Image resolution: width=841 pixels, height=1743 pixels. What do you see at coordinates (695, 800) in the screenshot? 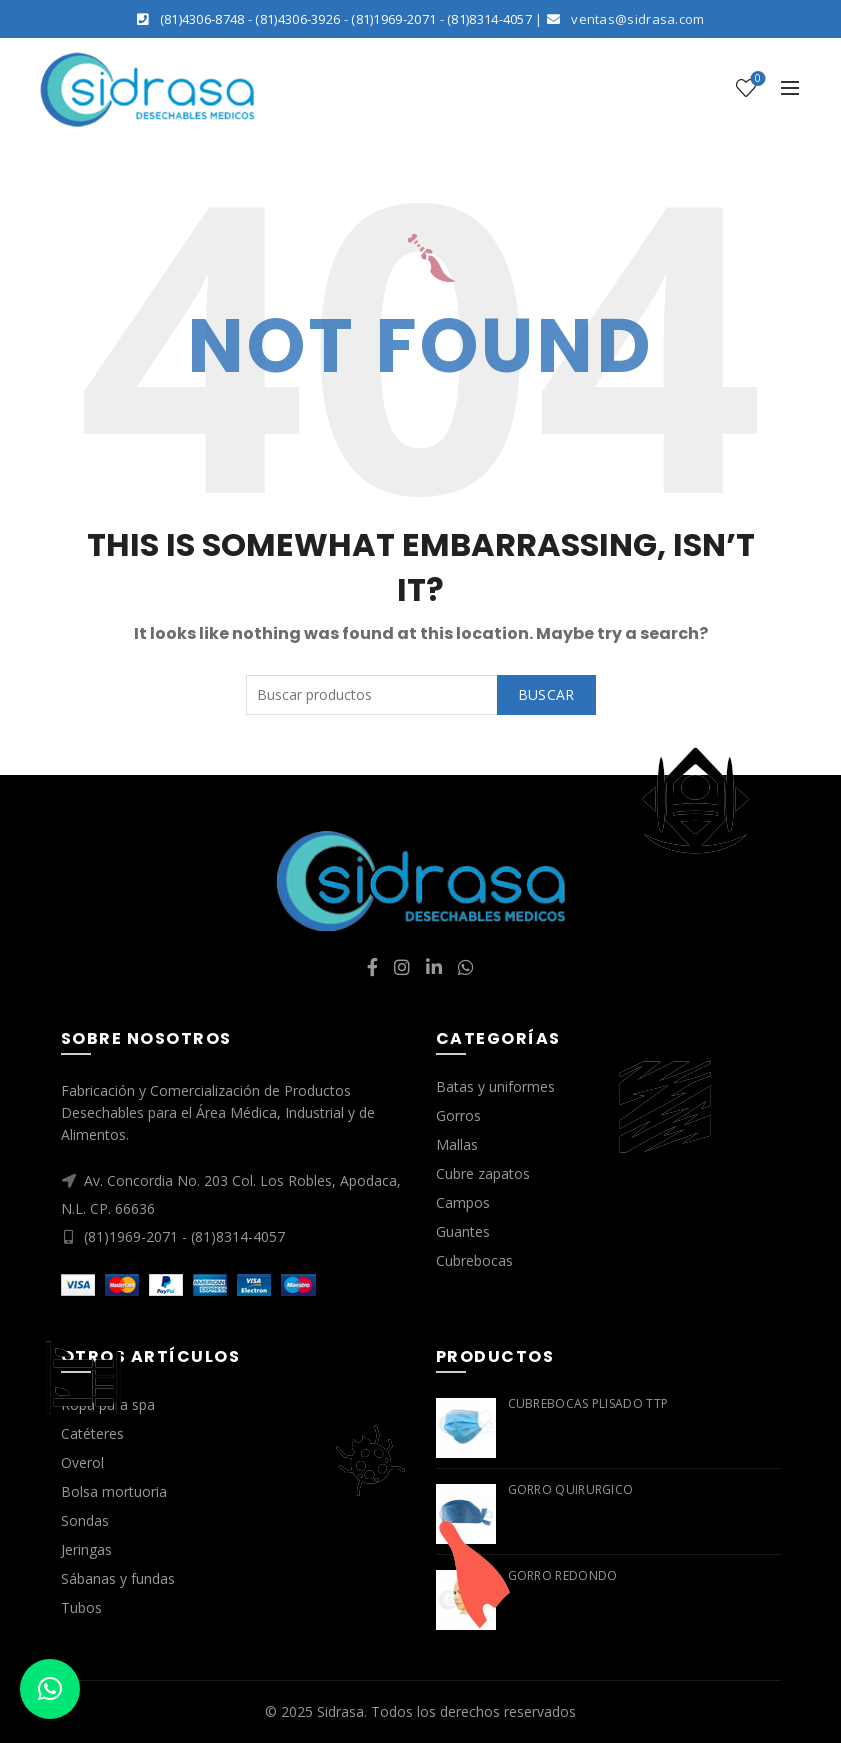
I see `decorative game emblem or faction symbol` at bounding box center [695, 800].